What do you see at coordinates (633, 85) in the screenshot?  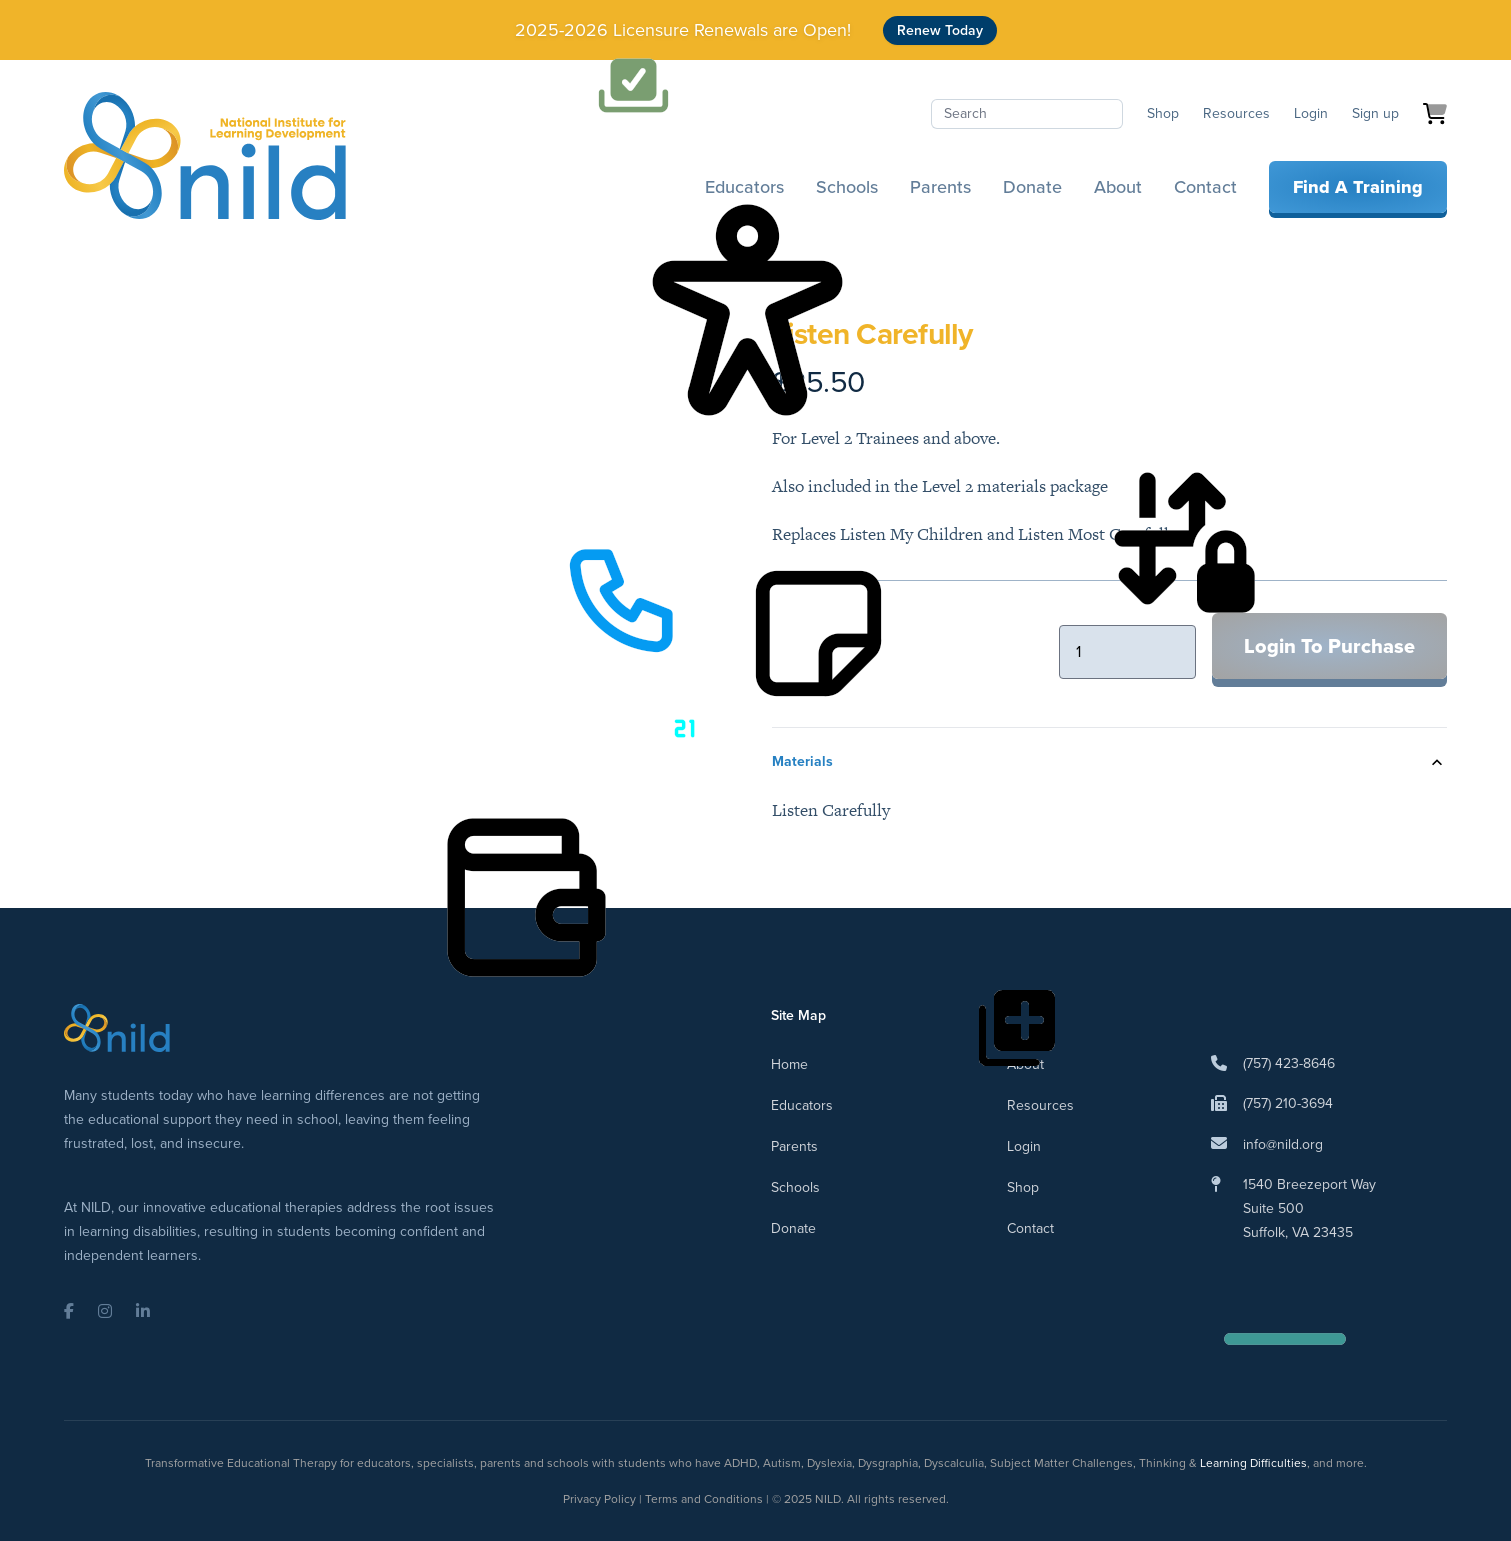 I see `cast a vote or submit approval` at bounding box center [633, 85].